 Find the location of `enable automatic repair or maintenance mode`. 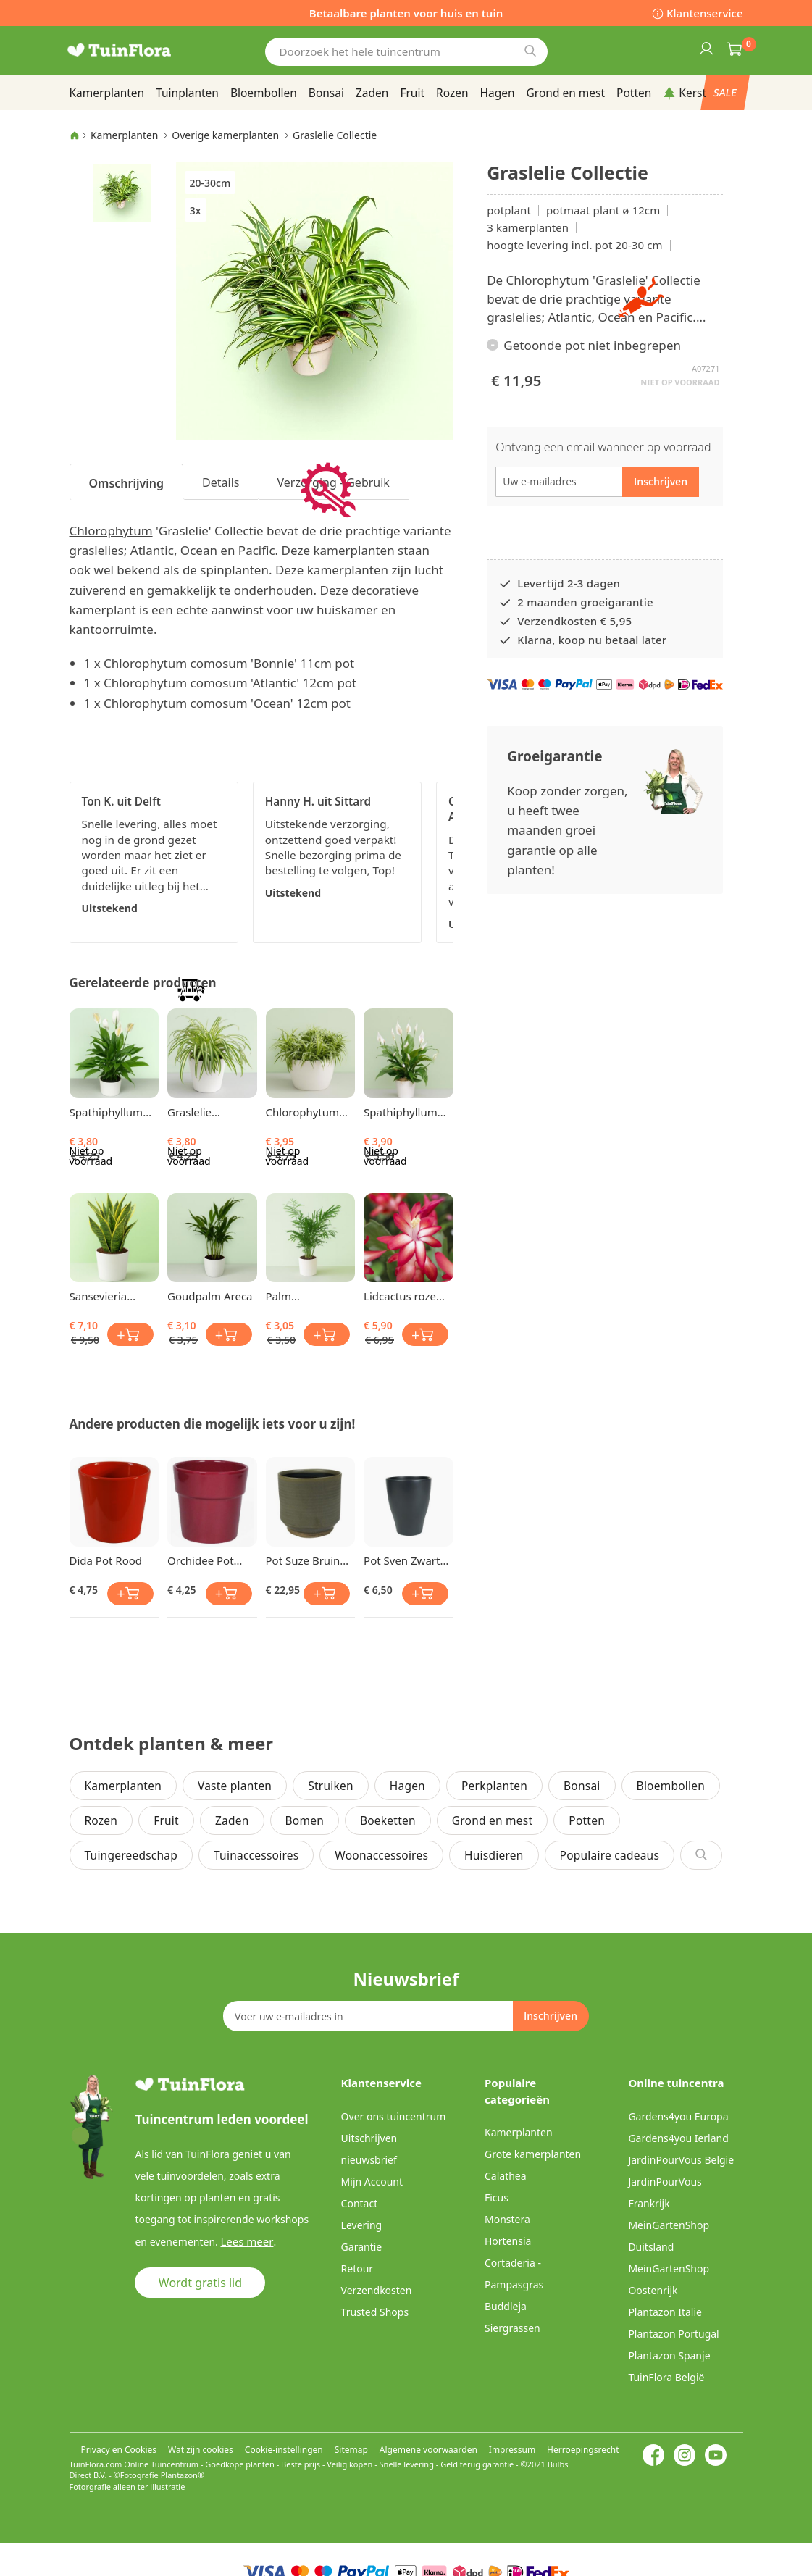

enable automatic repair or maintenance mode is located at coordinates (328, 490).